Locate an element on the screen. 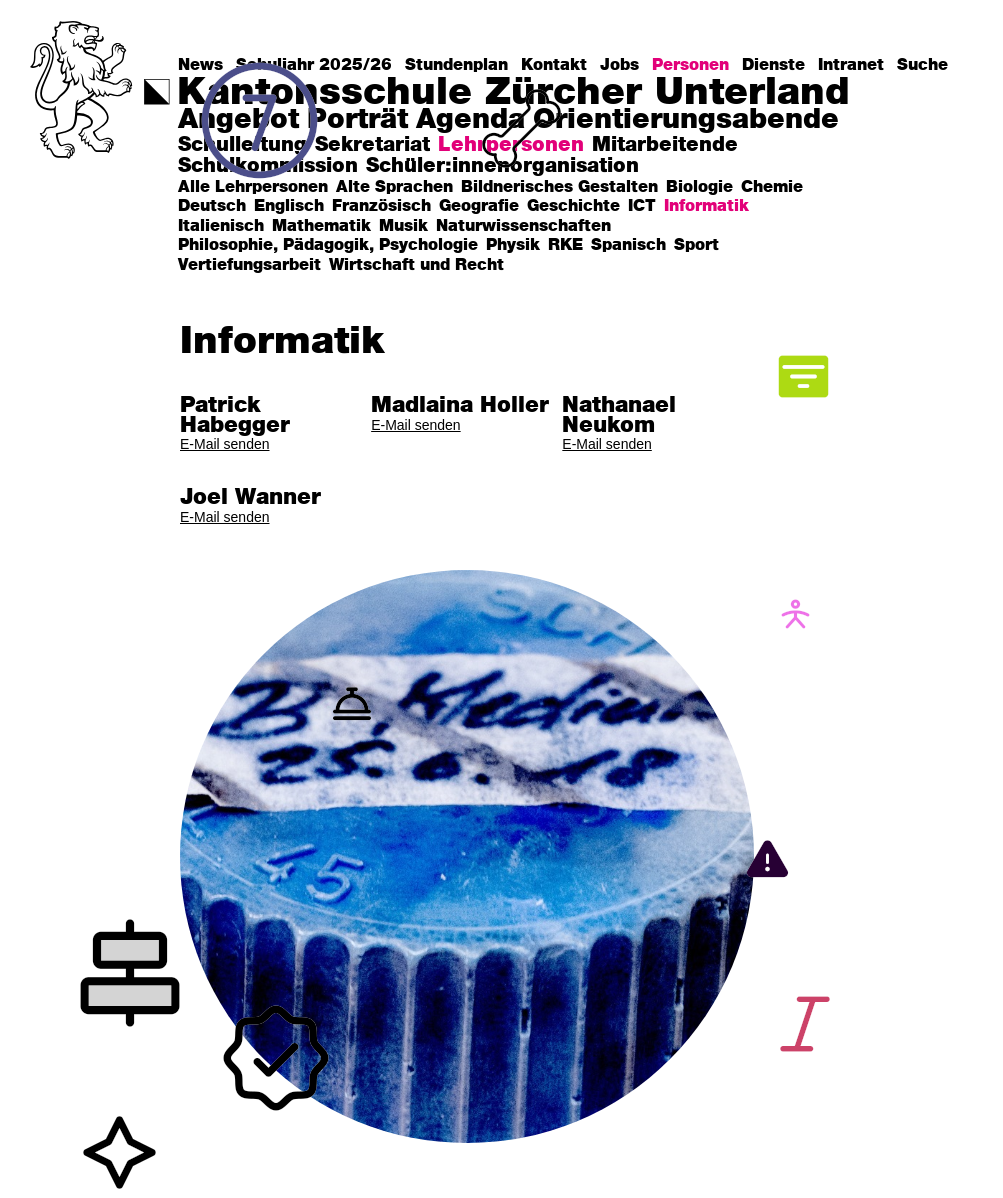  indicates step 7 in a numbered sequence or process is located at coordinates (259, 120).